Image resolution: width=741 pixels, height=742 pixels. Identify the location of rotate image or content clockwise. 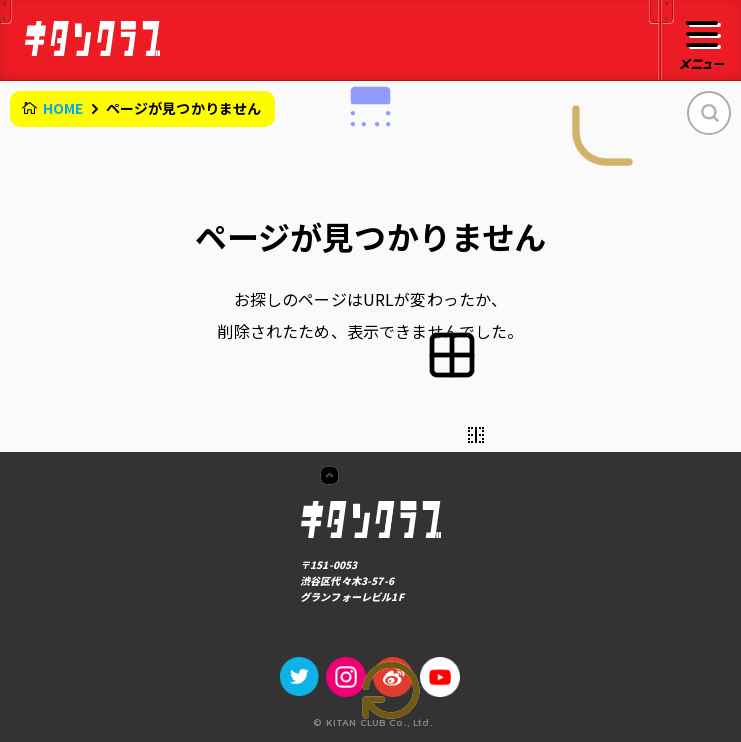
(391, 690).